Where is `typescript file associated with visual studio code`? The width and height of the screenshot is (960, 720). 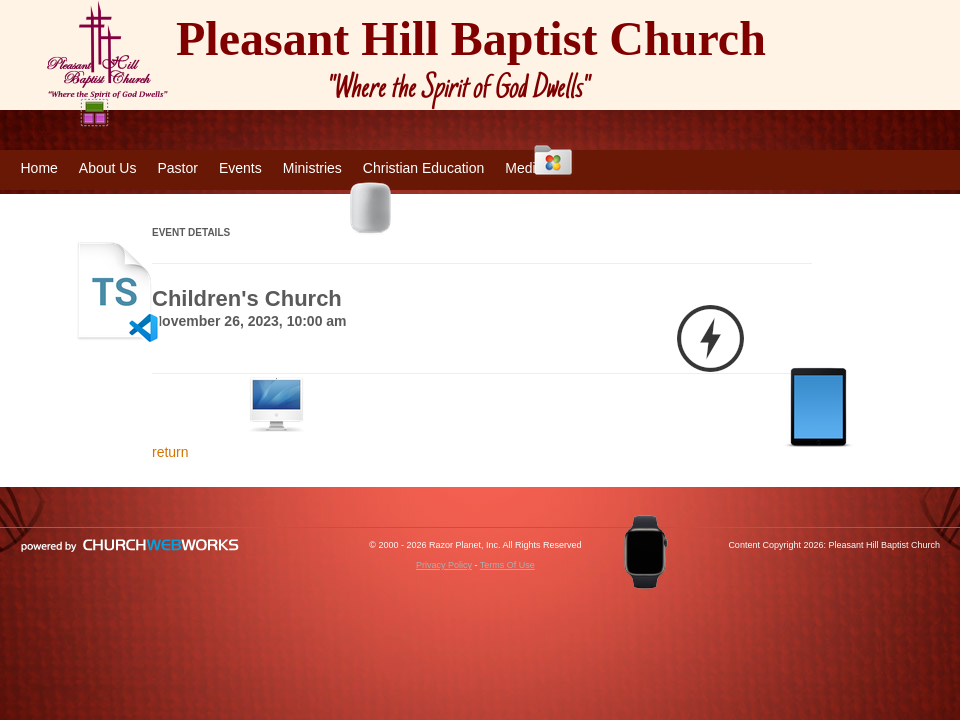
typescript file associated with visual studio code is located at coordinates (114, 292).